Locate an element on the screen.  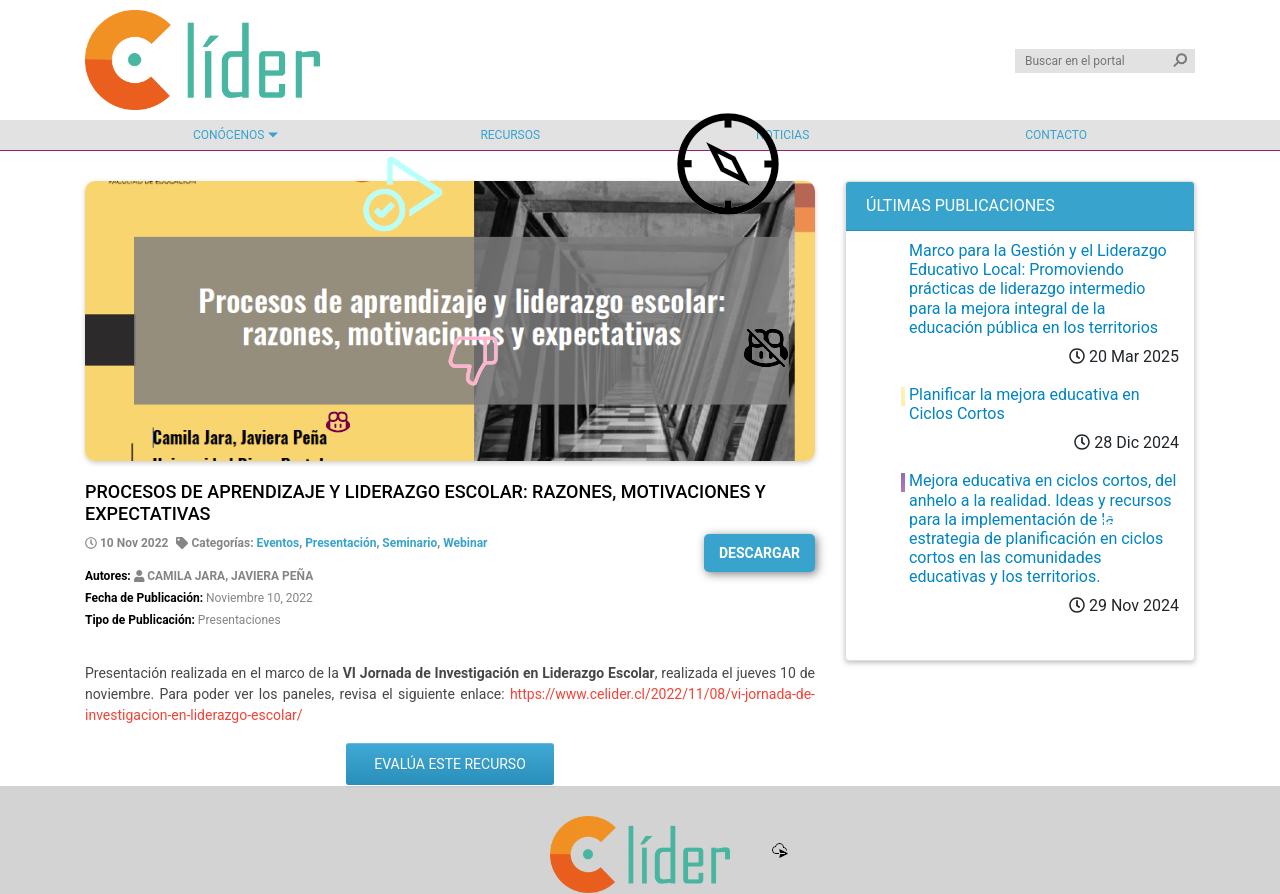
dislike or downvote content is located at coordinates (473, 361).